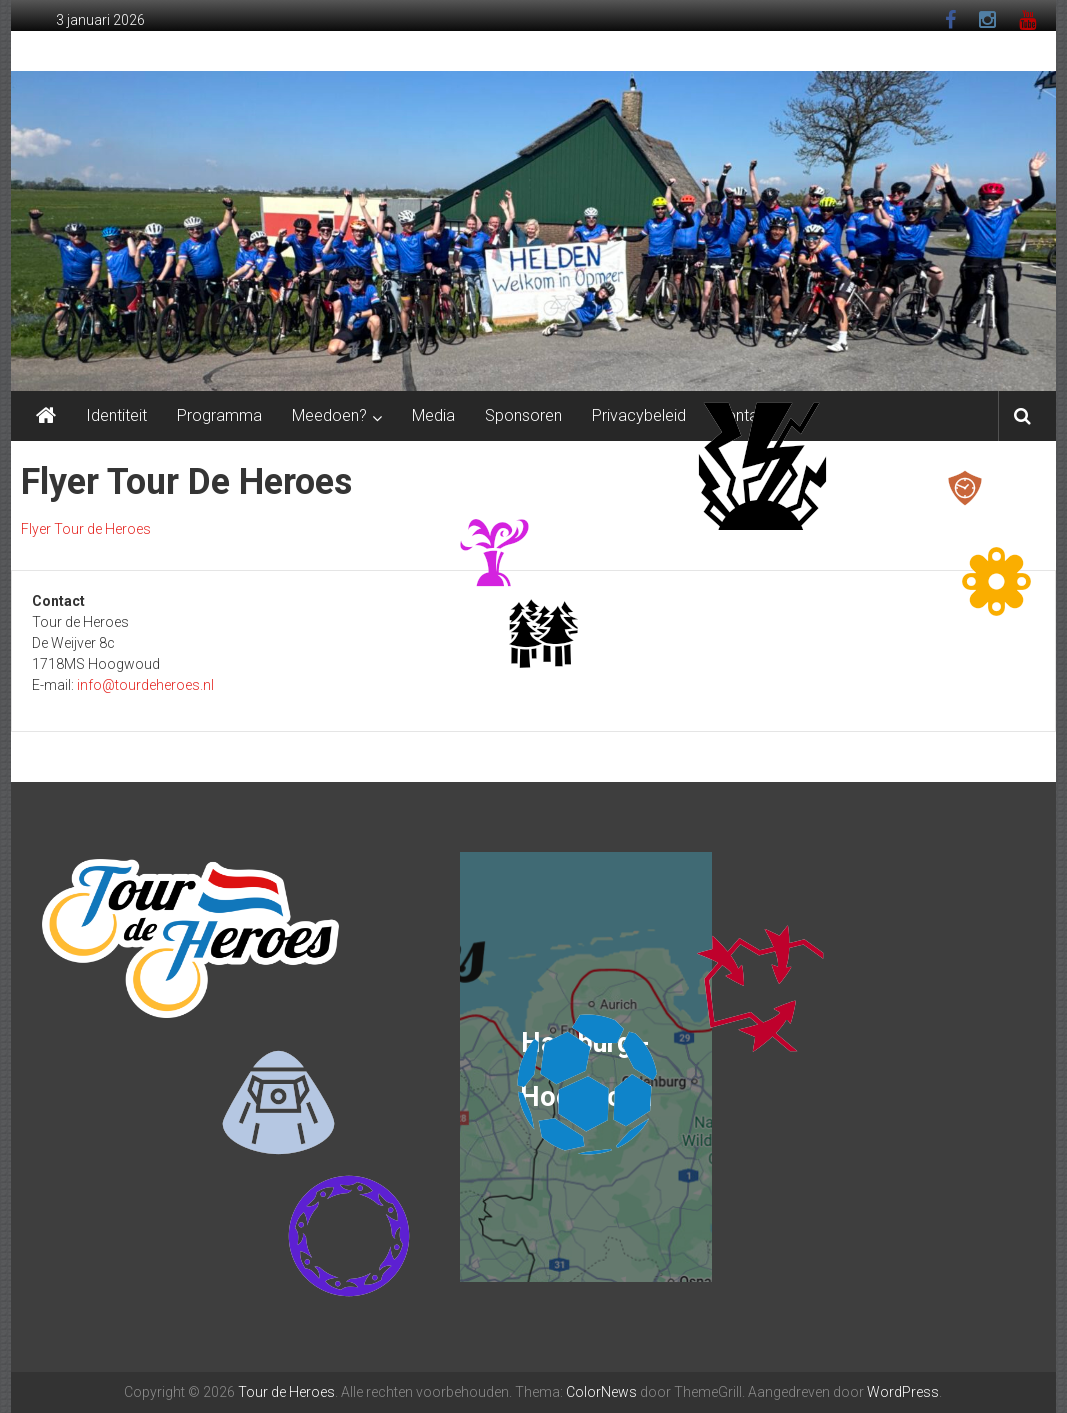  I want to click on indicates territory expansion or takeover in strategy games, so click(759, 987).